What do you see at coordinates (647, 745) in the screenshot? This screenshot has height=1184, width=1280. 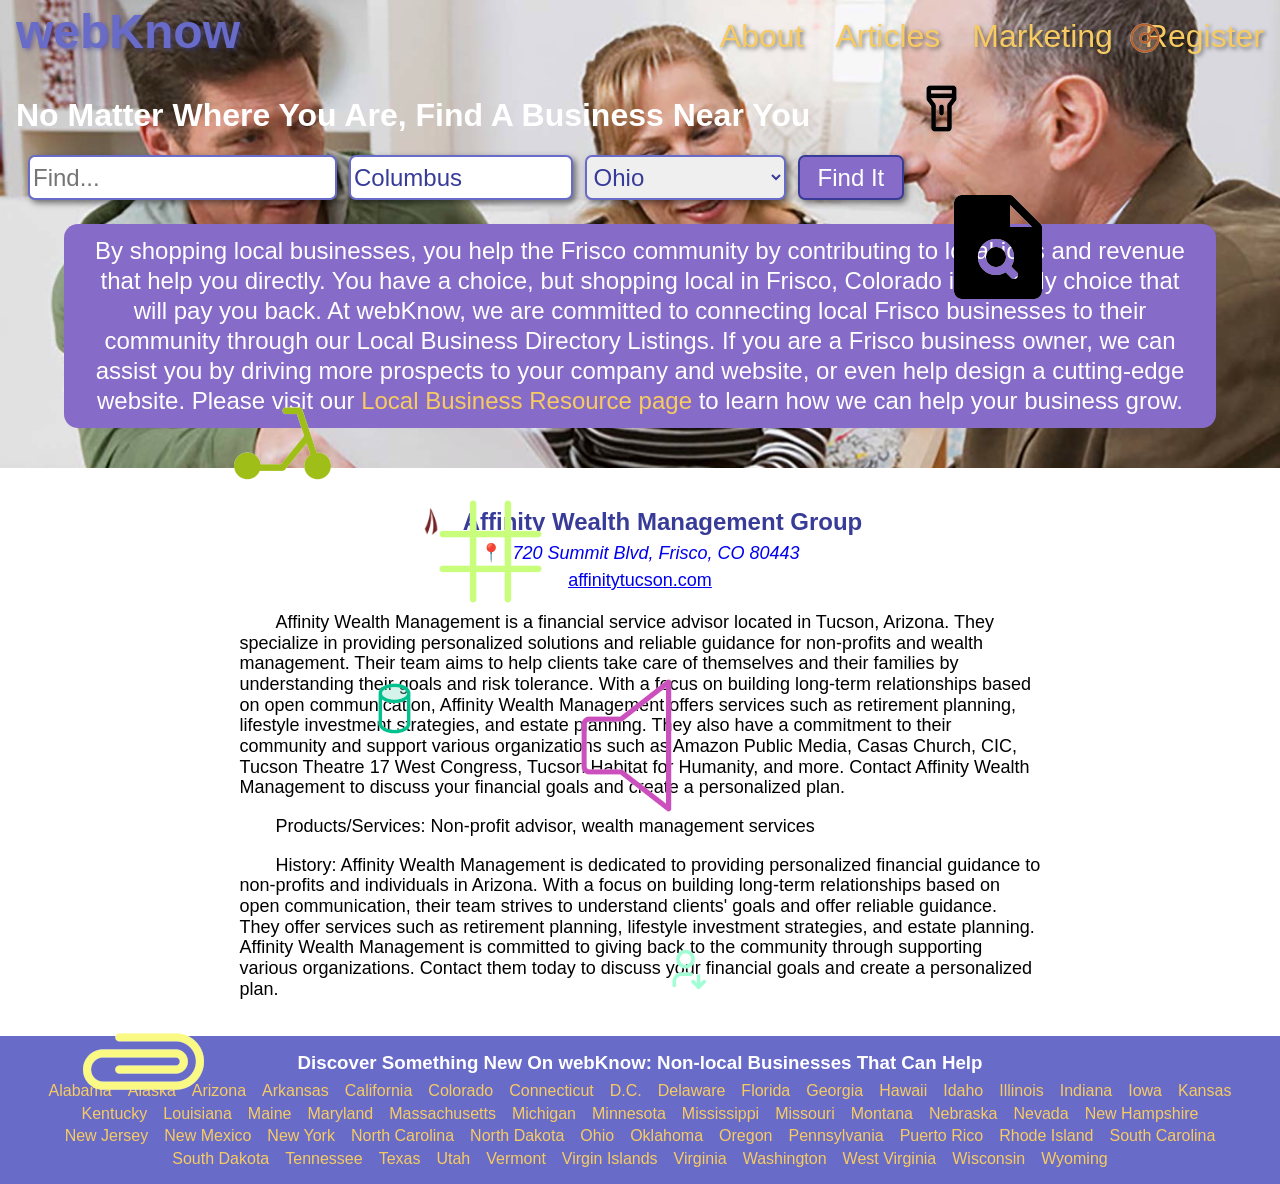 I see `speaker with no audio output` at bounding box center [647, 745].